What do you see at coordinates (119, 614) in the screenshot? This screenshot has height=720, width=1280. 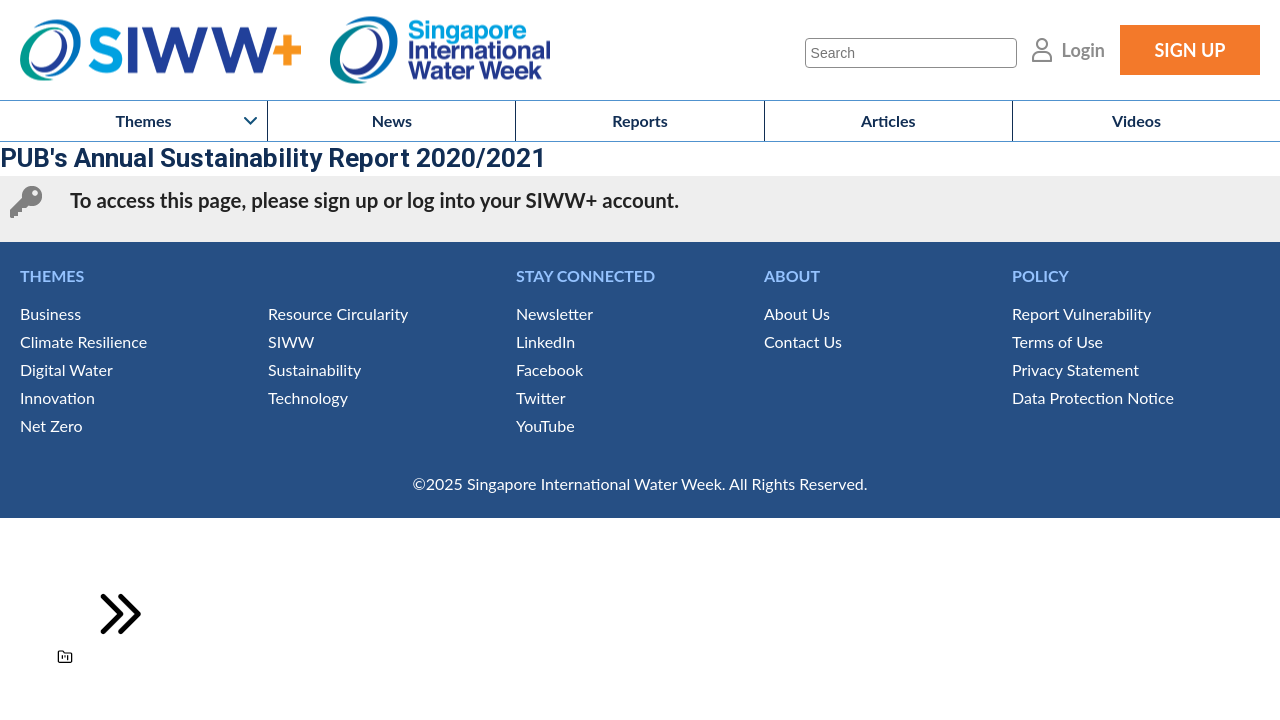 I see `skip forward or advance to next item` at bounding box center [119, 614].